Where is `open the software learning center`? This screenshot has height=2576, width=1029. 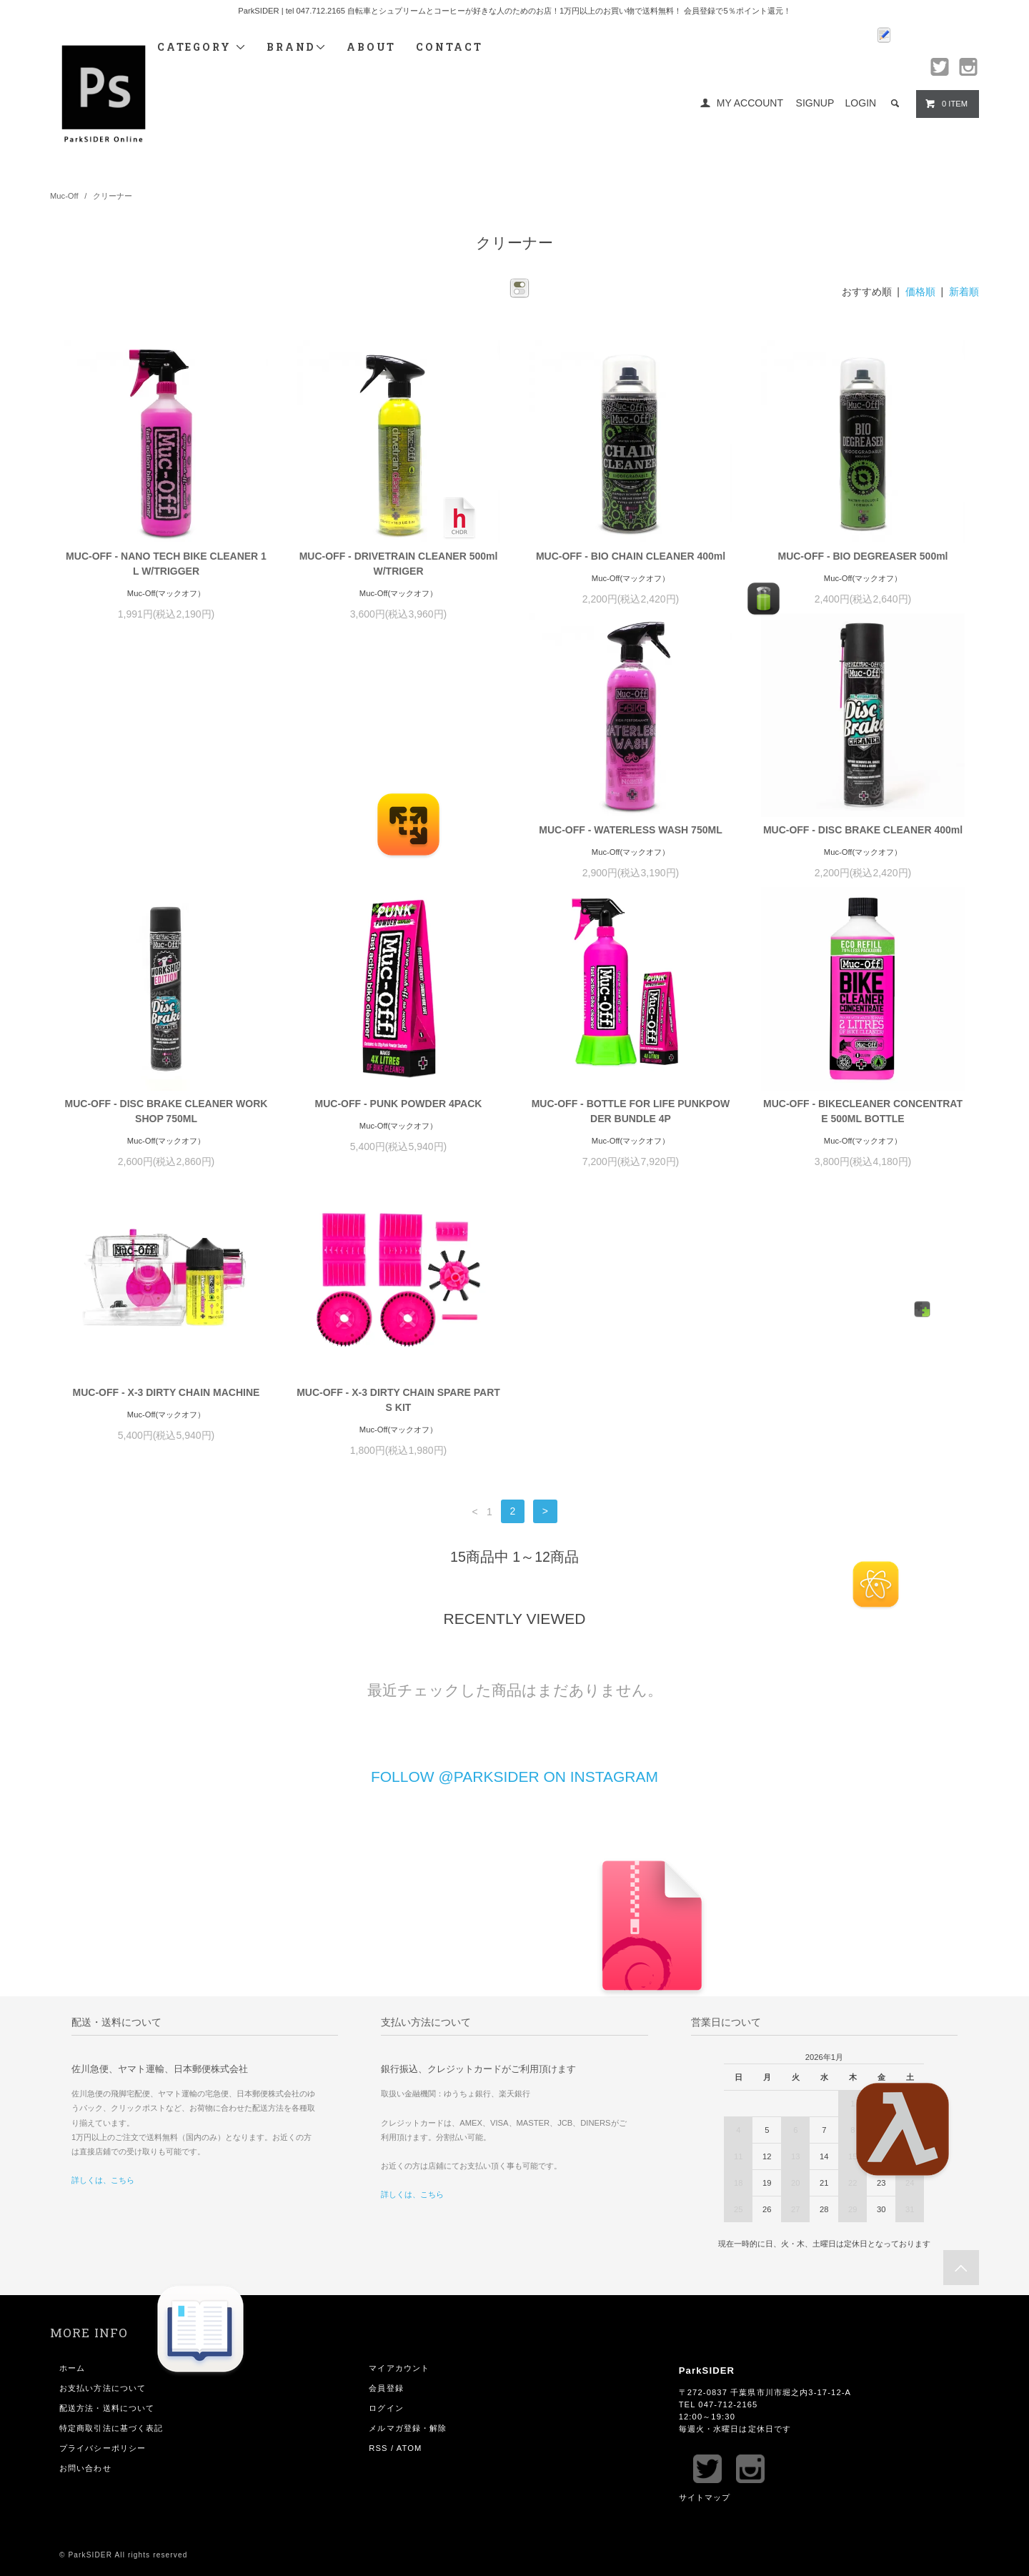
open the software learning center is located at coordinates (884, 35).